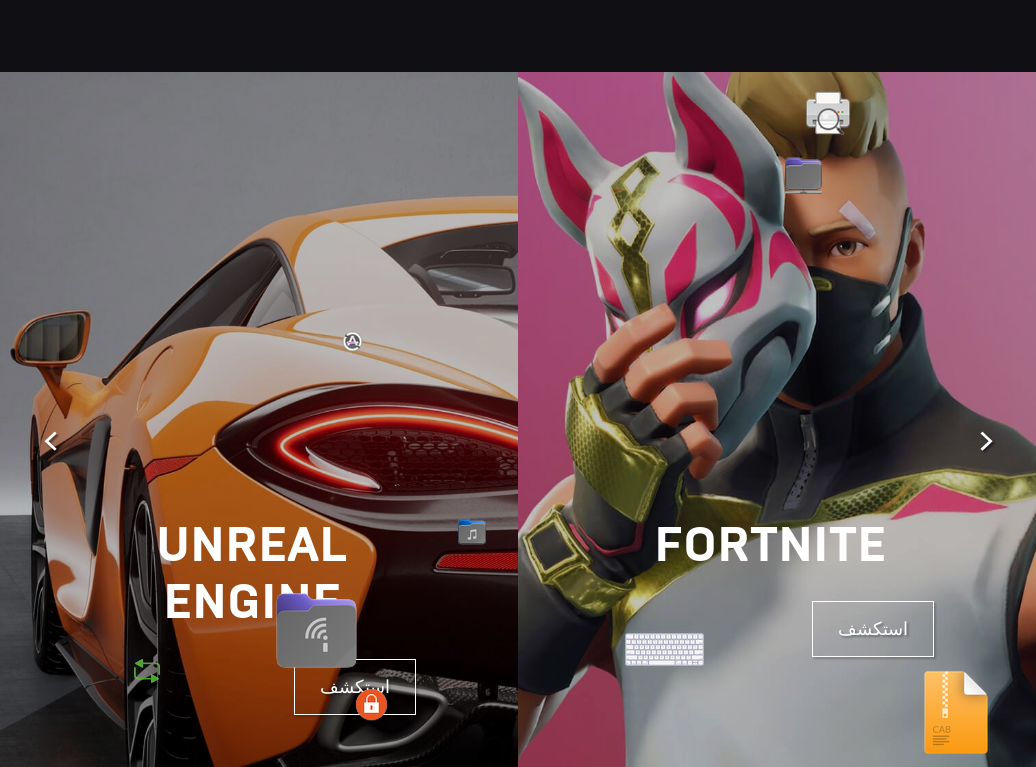 This screenshot has height=767, width=1036. What do you see at coordinates (828, 113) in the screenshot?
I see `preview document before printing` at bounding box center [828, 113].